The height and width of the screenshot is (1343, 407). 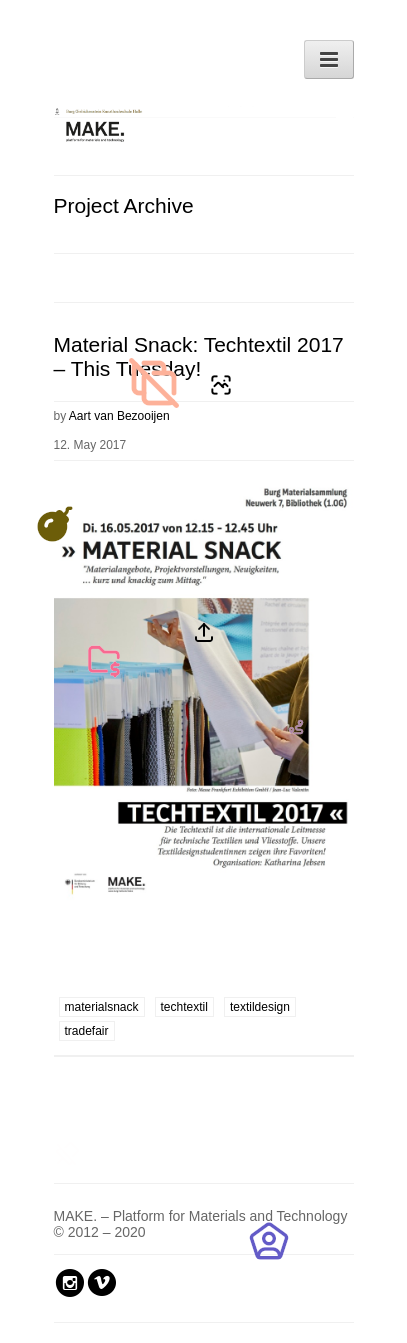 I want to click on copy function disabled or unavailable, so click(x=154, y=383).